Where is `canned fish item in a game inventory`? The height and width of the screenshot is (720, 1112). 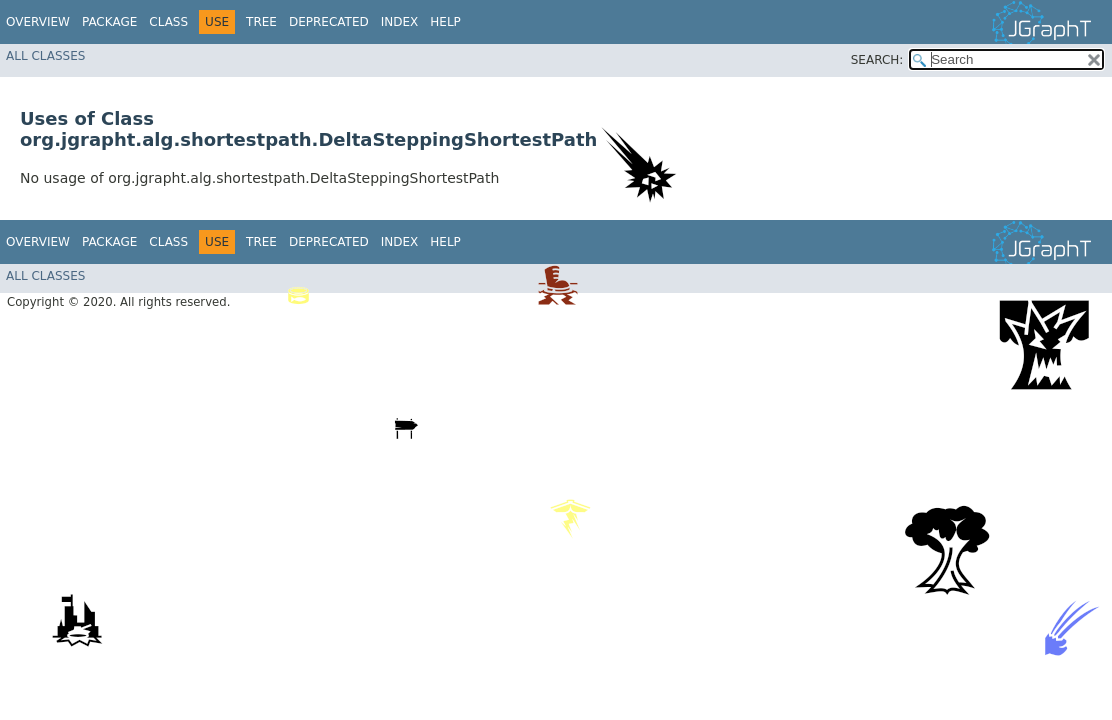
canned fish item in a game inventory is located at coordinates (298, 295).